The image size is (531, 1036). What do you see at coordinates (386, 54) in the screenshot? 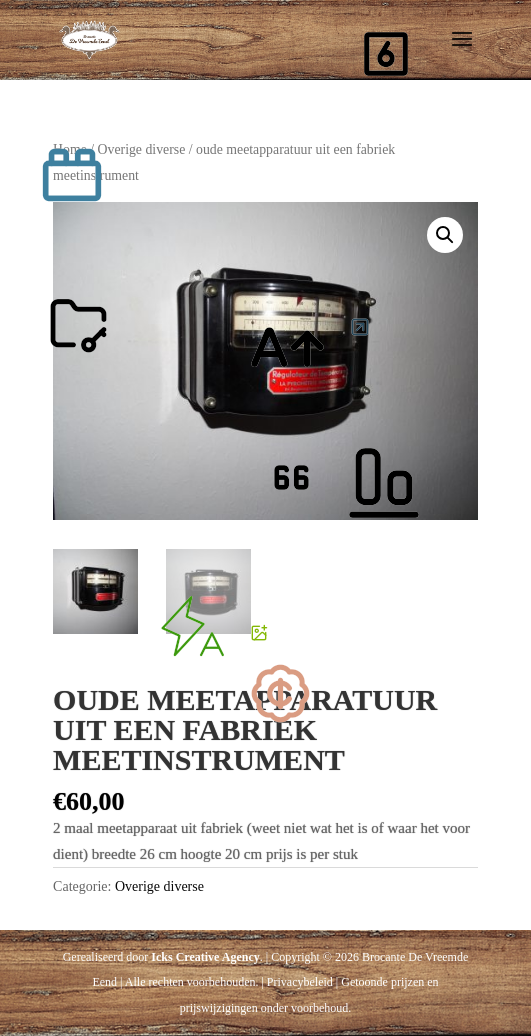
I see `select or input the number six` at bounding box center [386, 54].